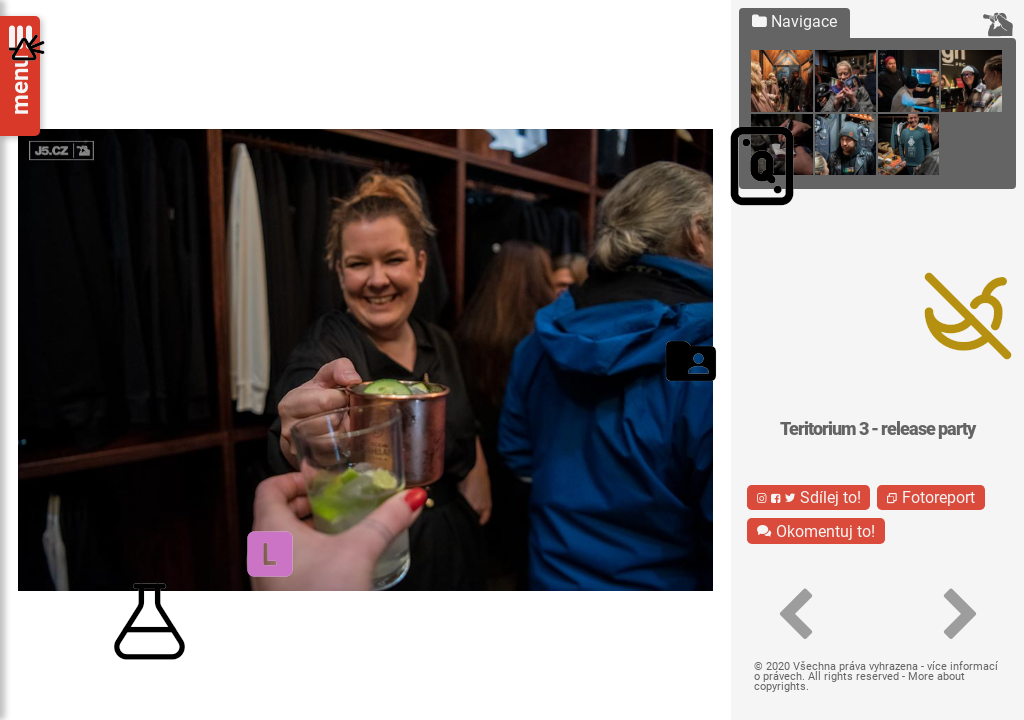 This screenshot has width=1024, height=720. What do you see at coordinates (762, 166) in the screenshot?
I see `queen playing card in a card game interface` at bounding box center [762, 166].